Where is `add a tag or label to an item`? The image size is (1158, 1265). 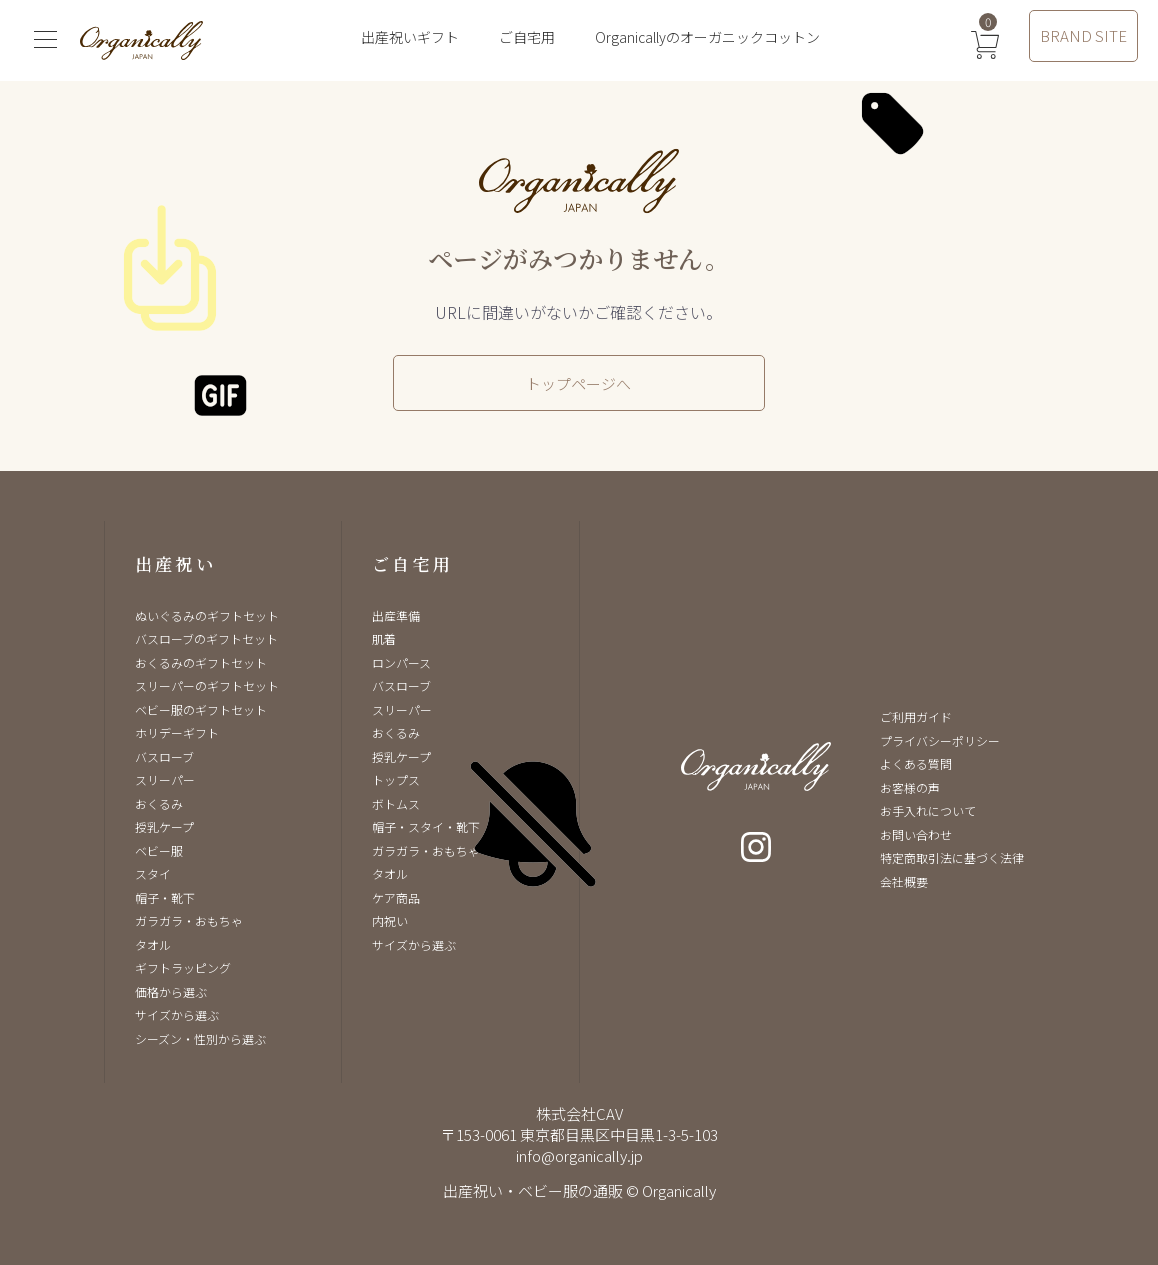
add a tag or label to an item is located at coordinates (892, 123).